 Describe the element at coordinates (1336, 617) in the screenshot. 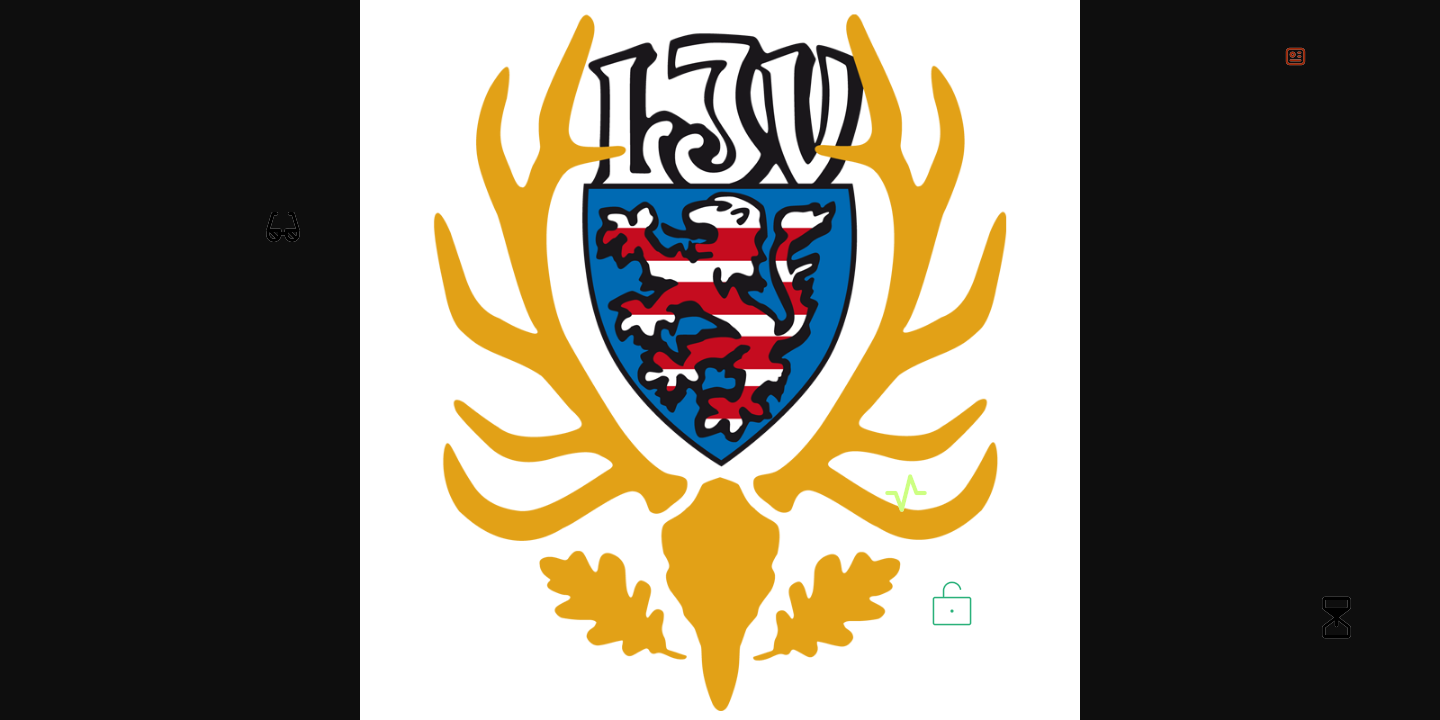

I see `indicates a process is in progress` at that location.